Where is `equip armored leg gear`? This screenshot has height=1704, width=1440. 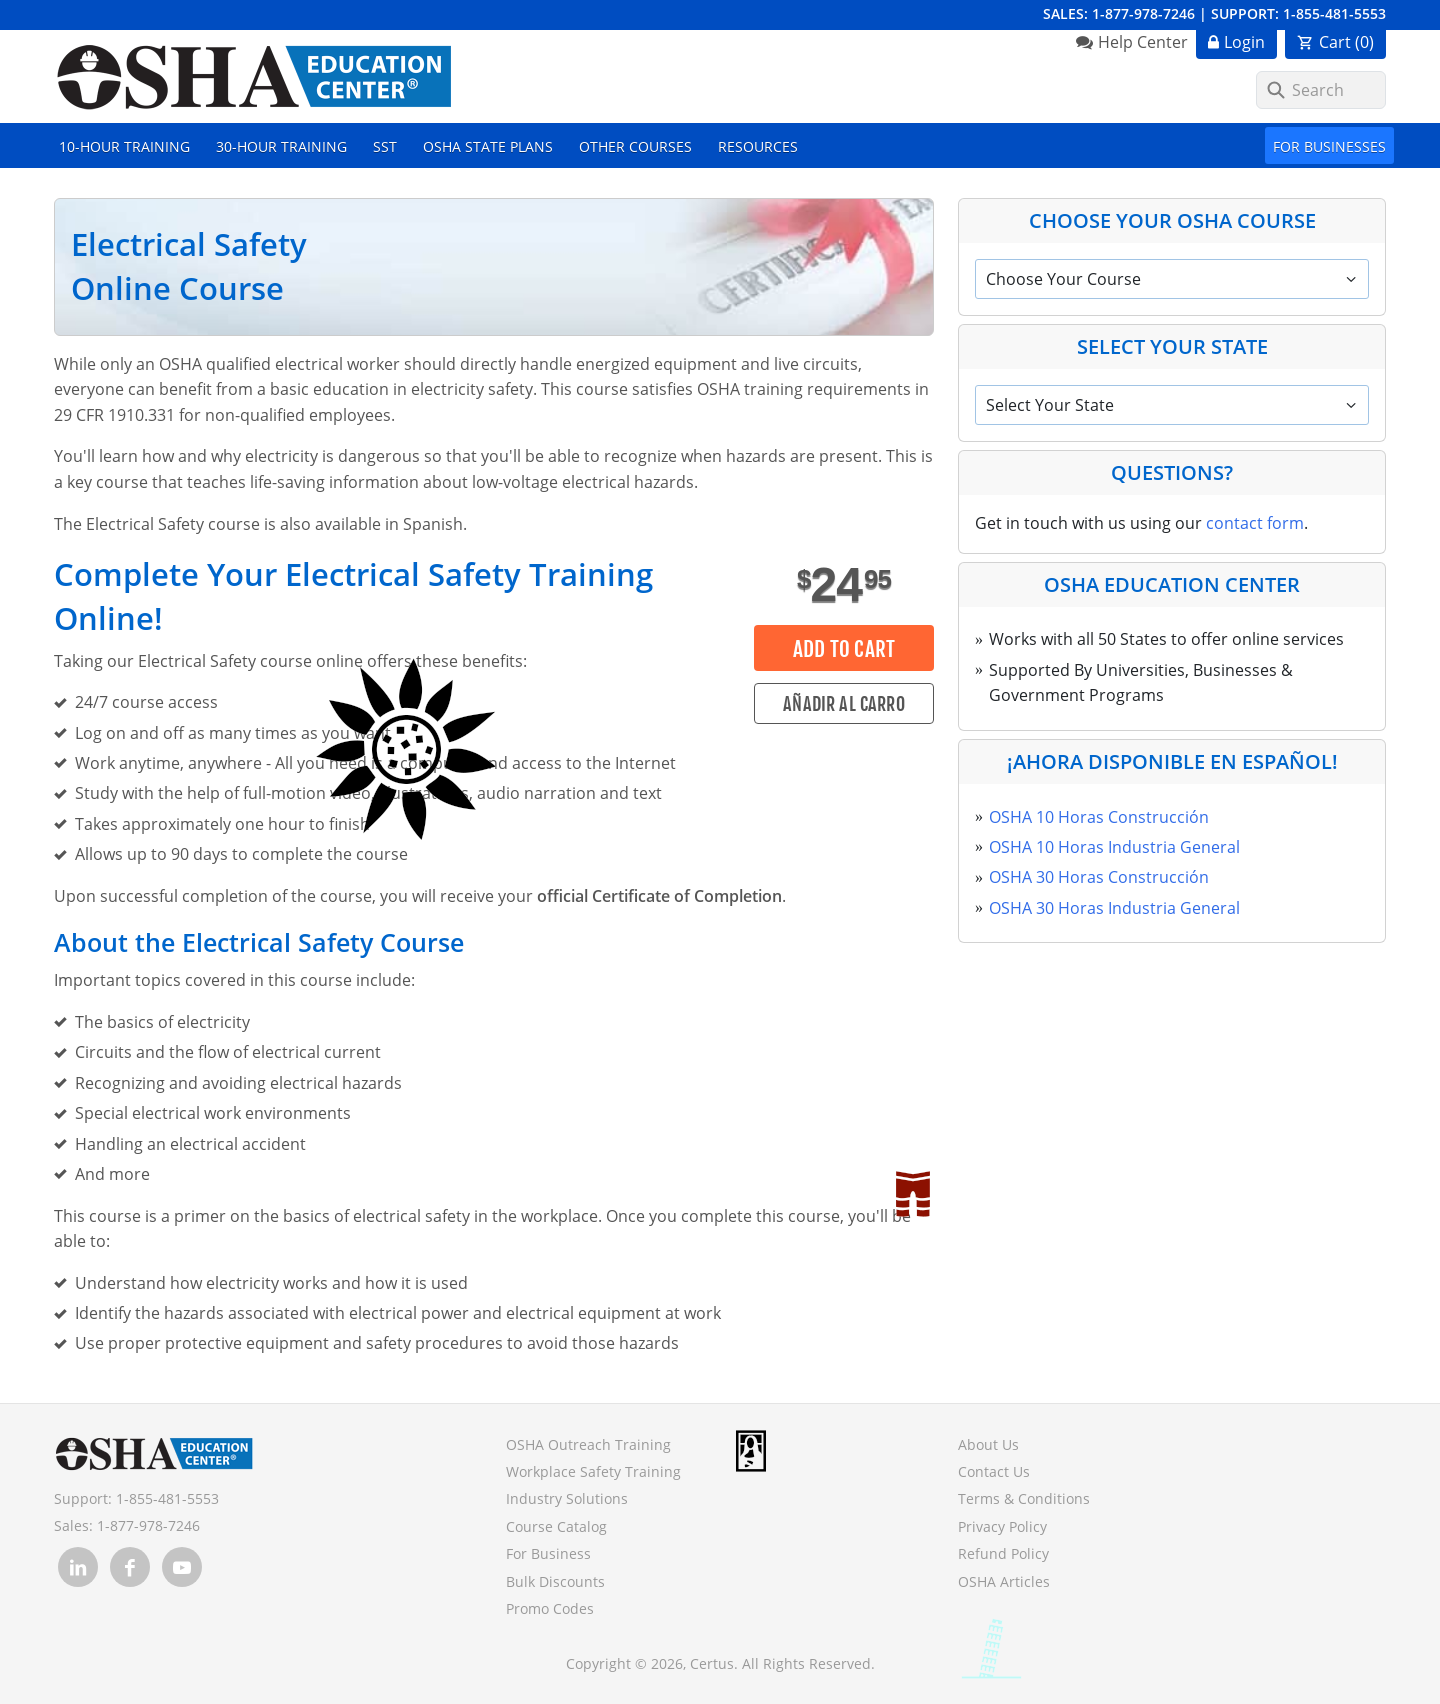 equip armored leg gear is located at coordinates (913, 1194).